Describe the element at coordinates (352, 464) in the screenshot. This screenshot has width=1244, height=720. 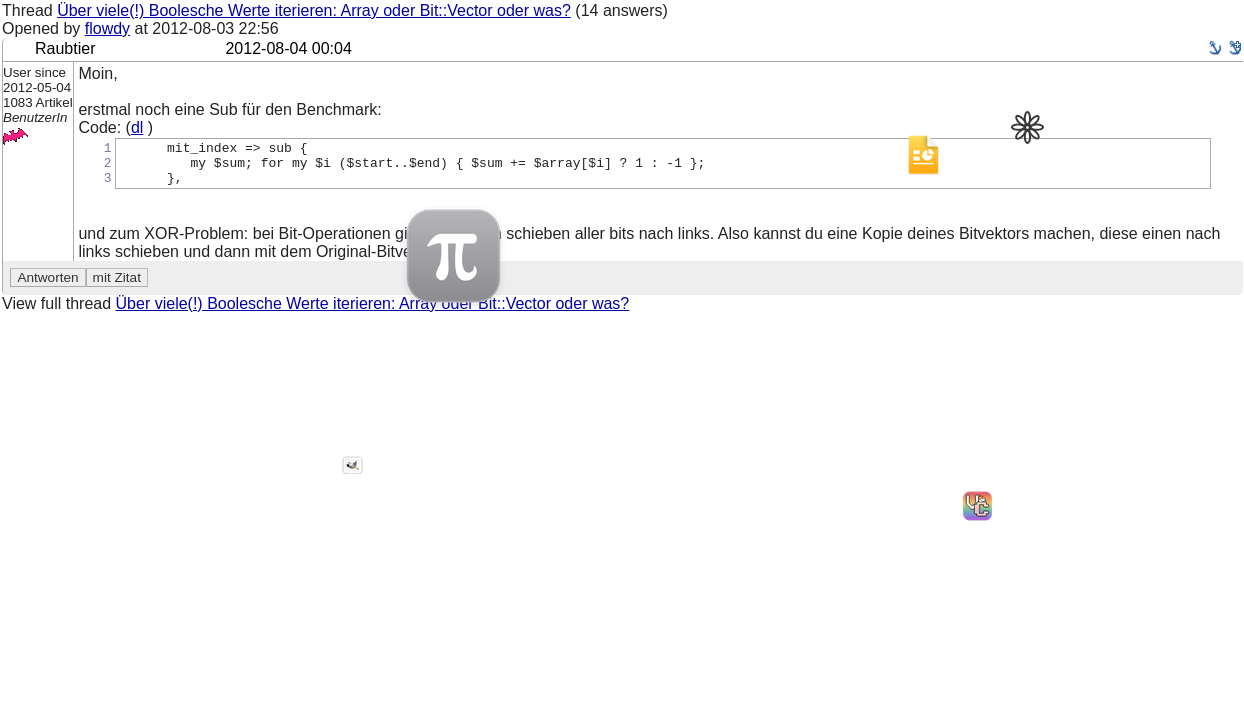
I see `compressed GIMP project file` at that location.